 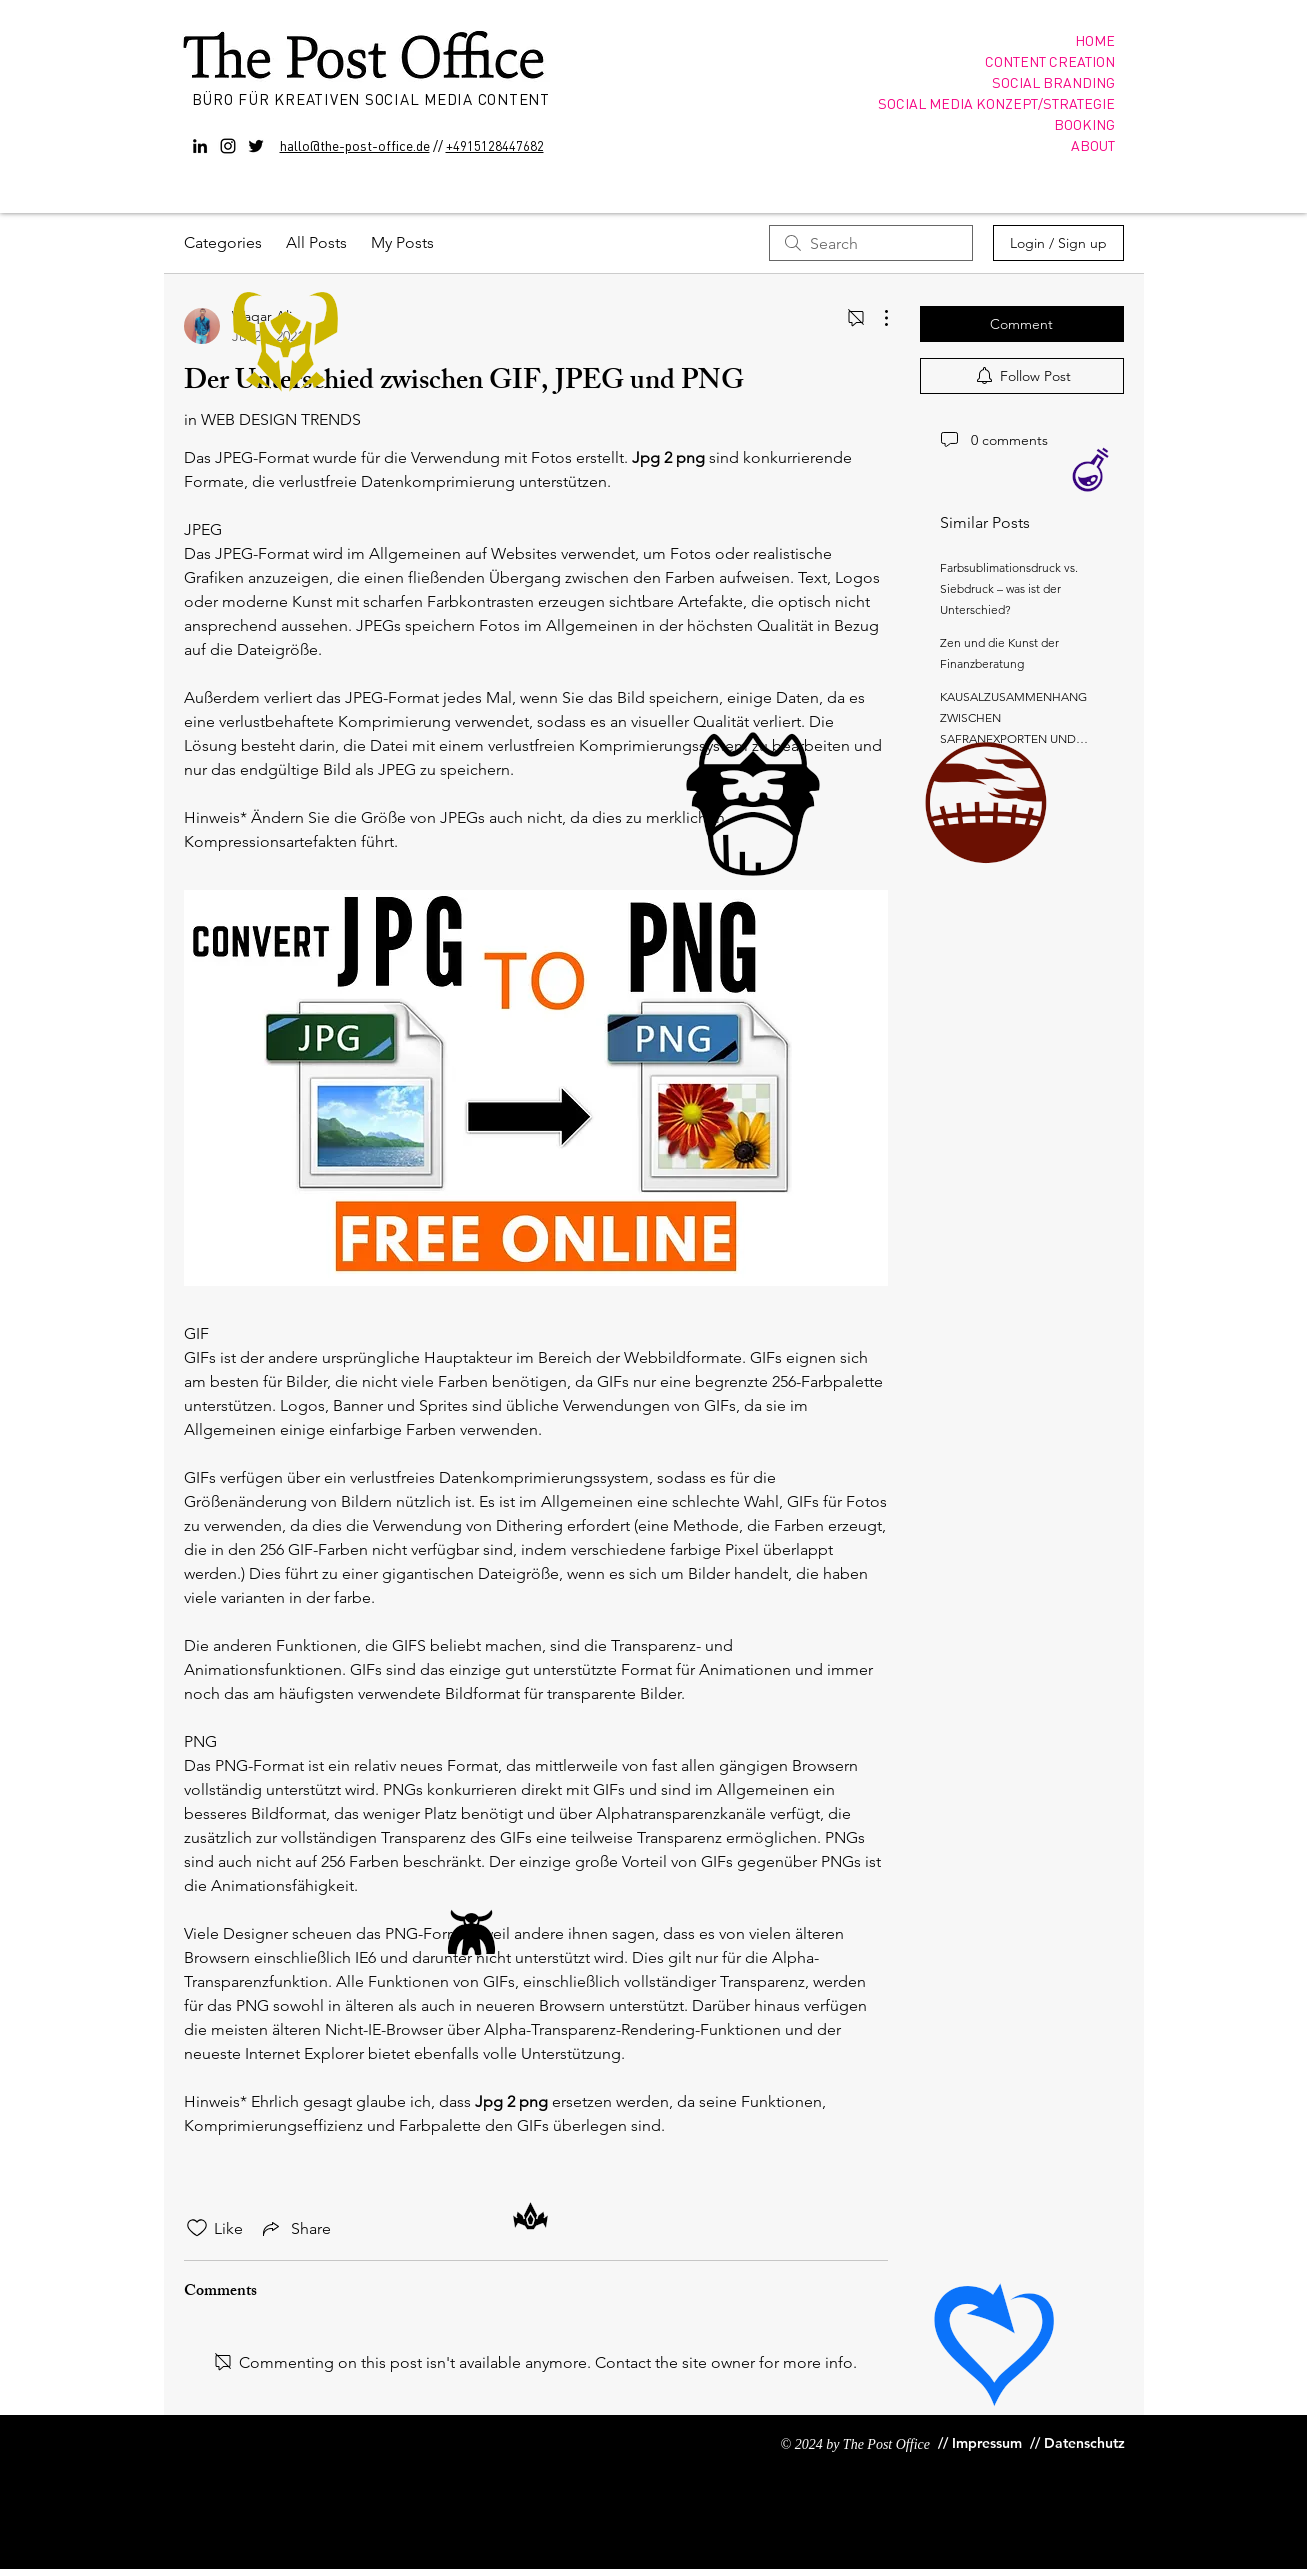 I want to click on access self-care or wellness features, so click(x=994, y=2344).